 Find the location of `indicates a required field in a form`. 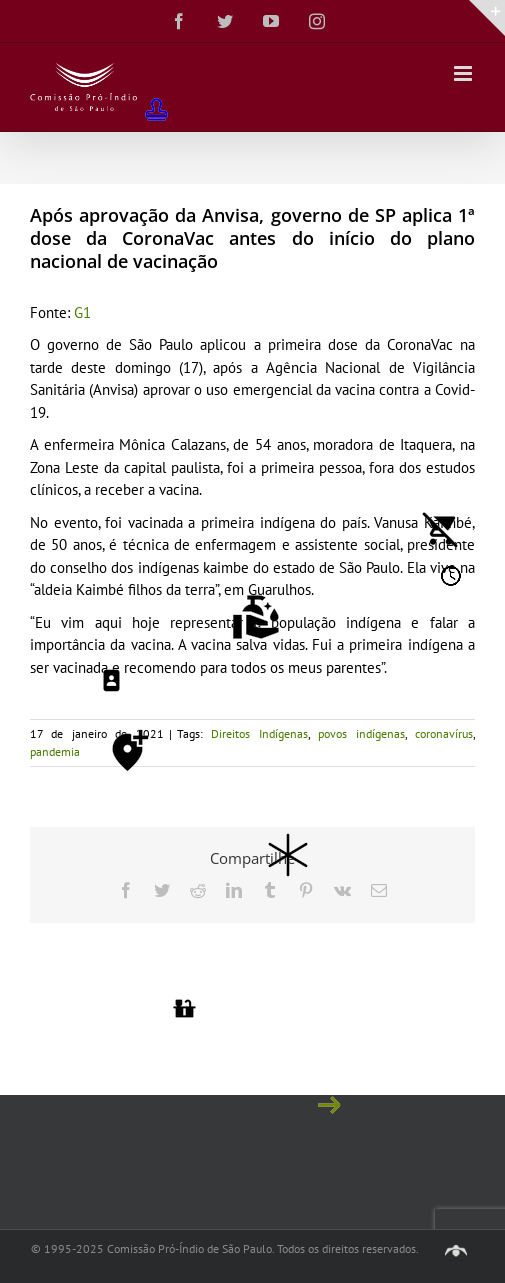

indicates a required field in a form is located at coordinates (288, 855).